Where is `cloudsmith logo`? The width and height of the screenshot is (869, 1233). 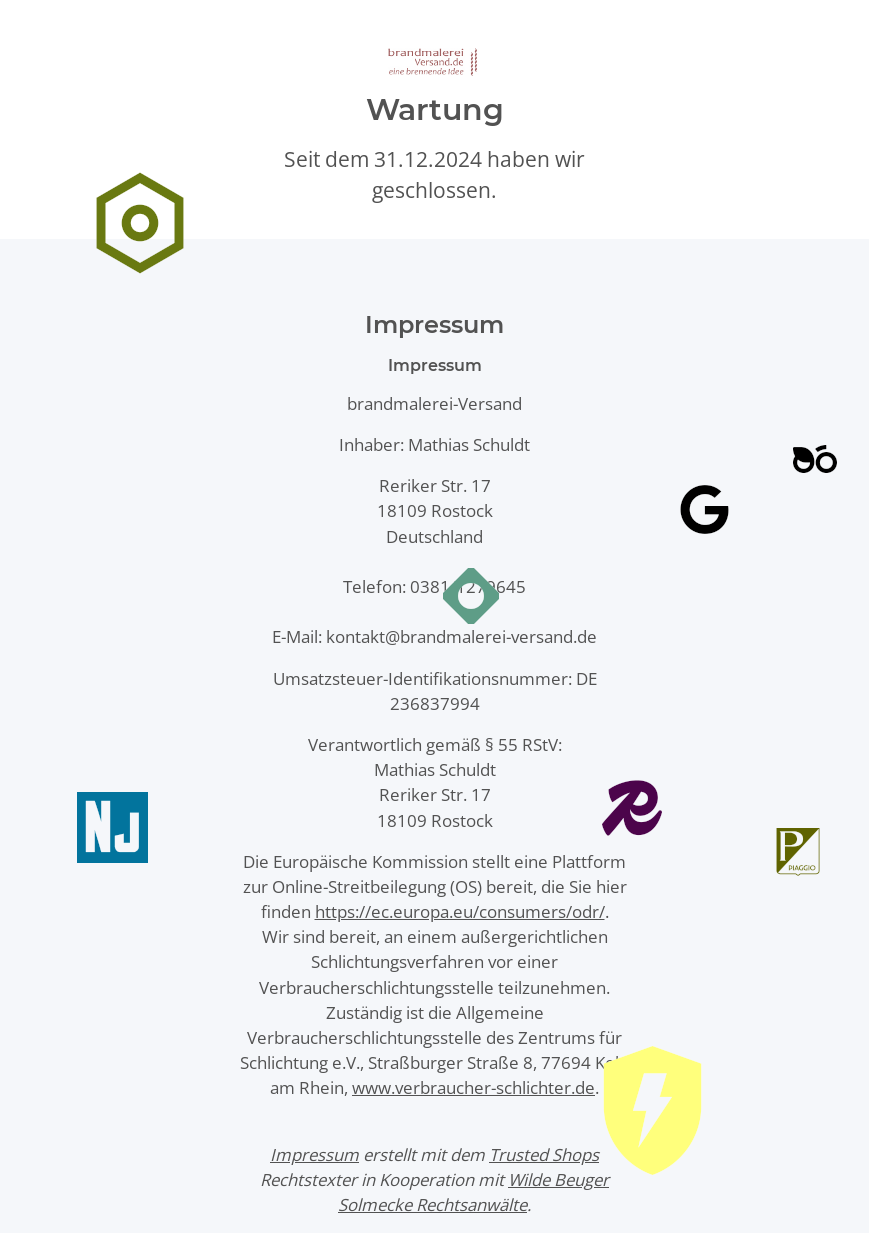
cloudsmith logo is located at coordinates (471, 596).